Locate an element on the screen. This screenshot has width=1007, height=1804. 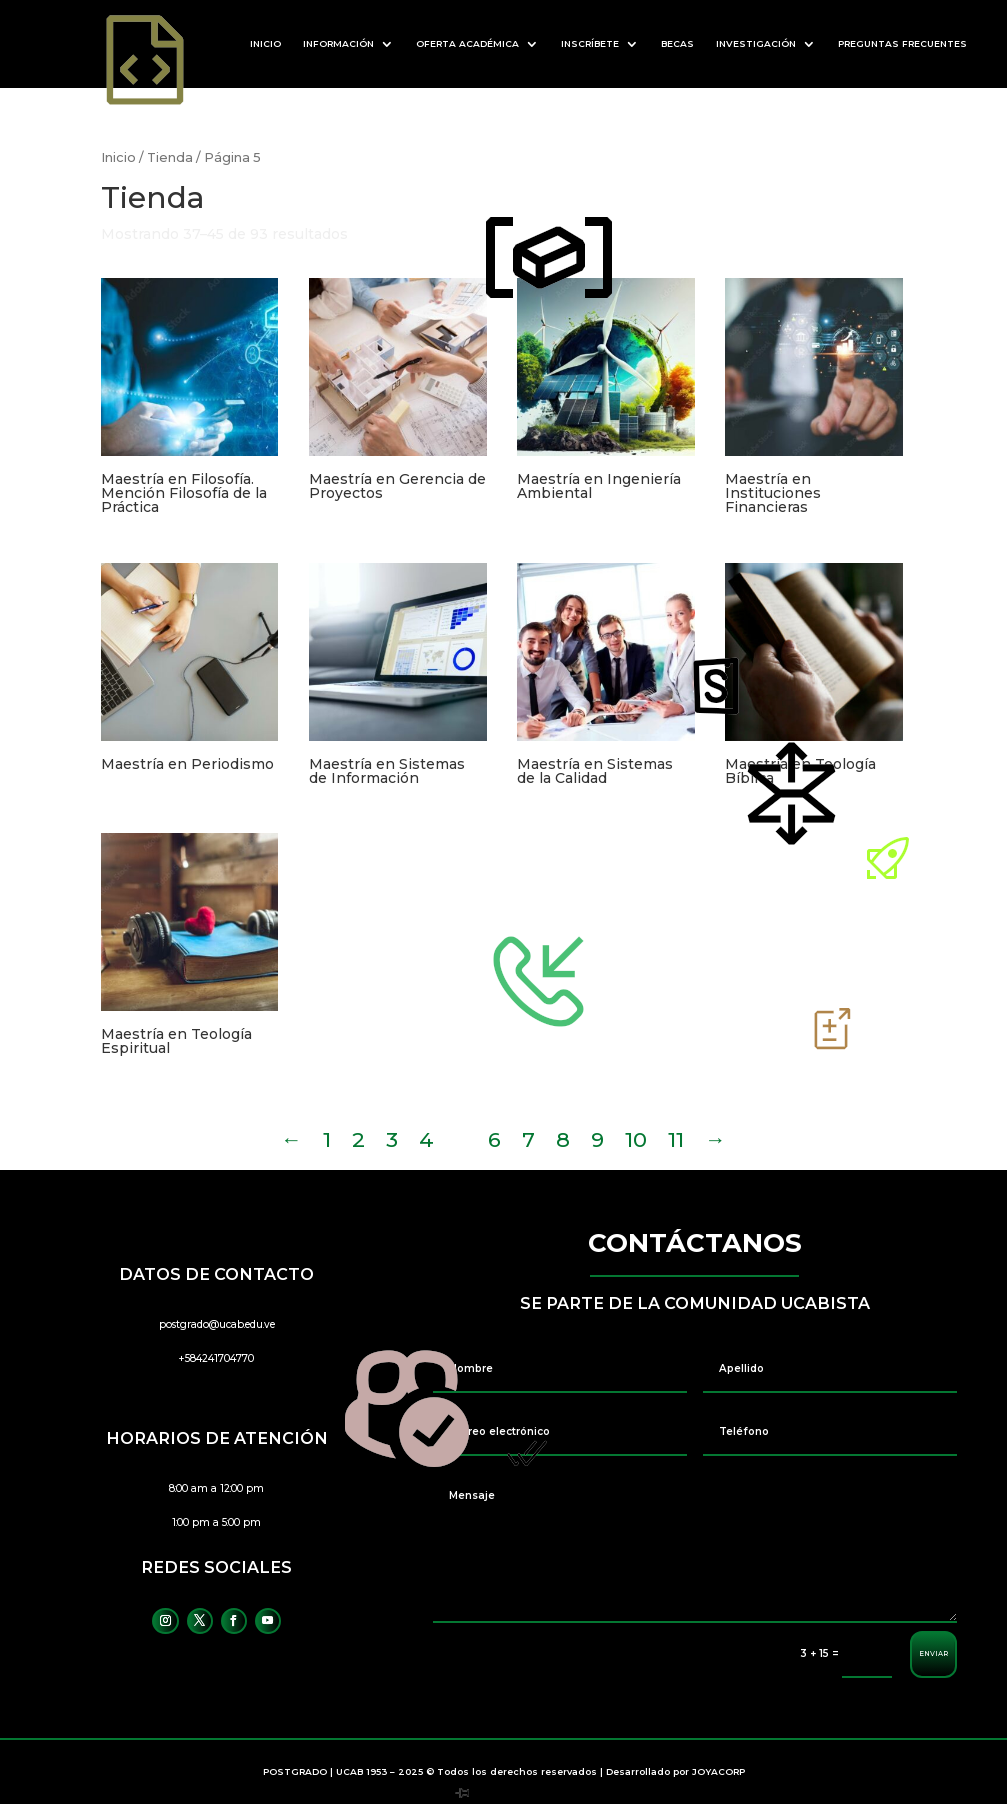
pin an item to keep it visible is located at coordinates (462, 1792).